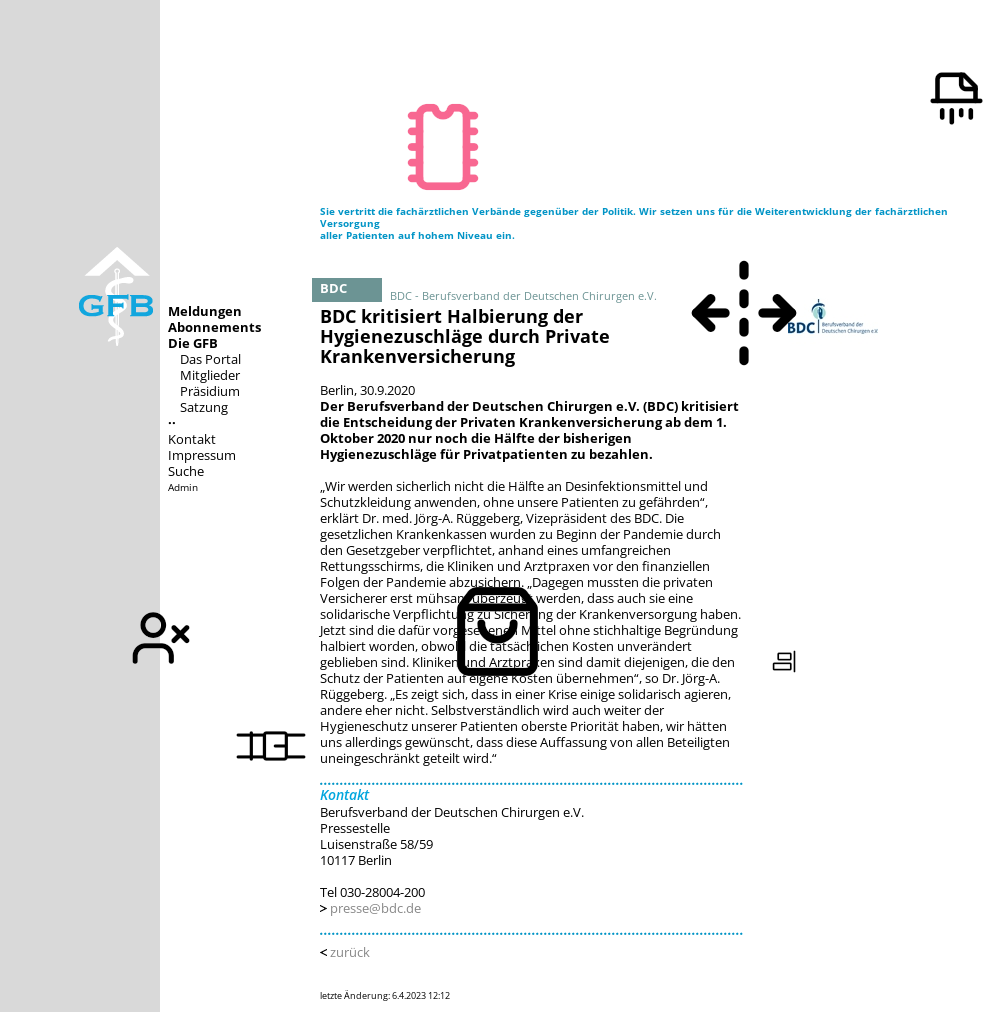 This screenshot has height=1012, width=1004. What do you see at coordinates (443, 147) in the screenshot?
I see `view processor or hardware information` at bounding box center [443, 147].